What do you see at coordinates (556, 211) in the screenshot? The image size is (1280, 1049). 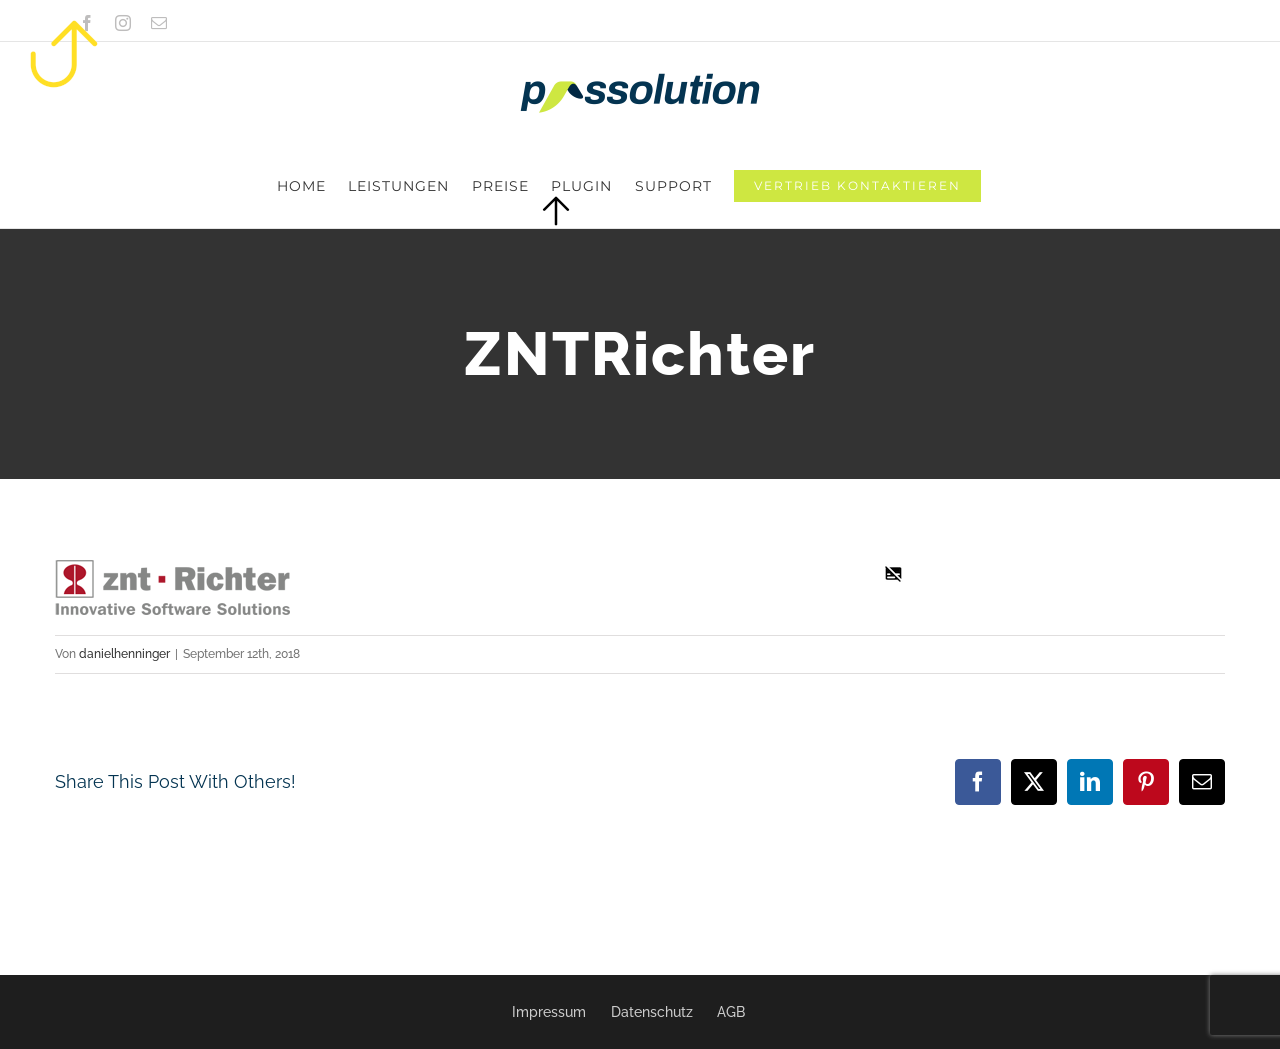 I see `move item up in a list` at bounding box center [556, 211].